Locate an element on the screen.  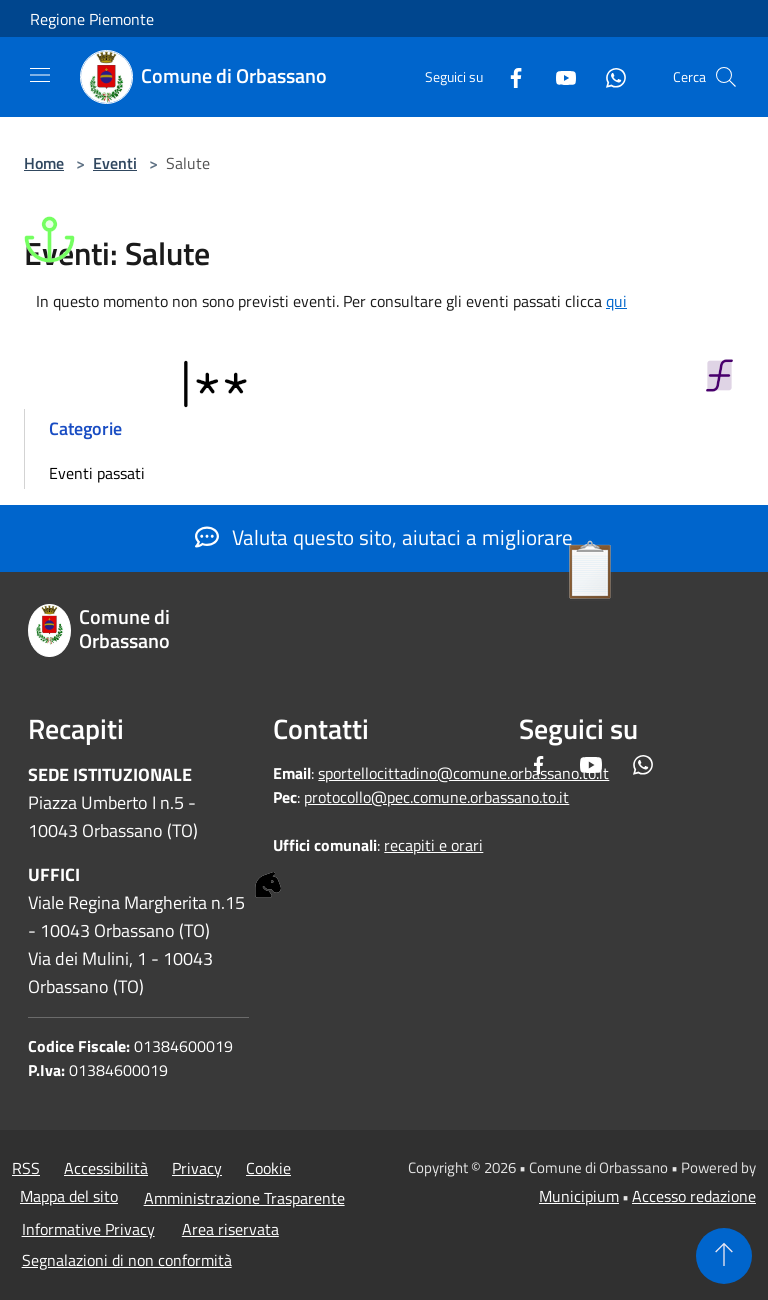
anchor point or link to a fixed position is located at coordinates (49, 239).